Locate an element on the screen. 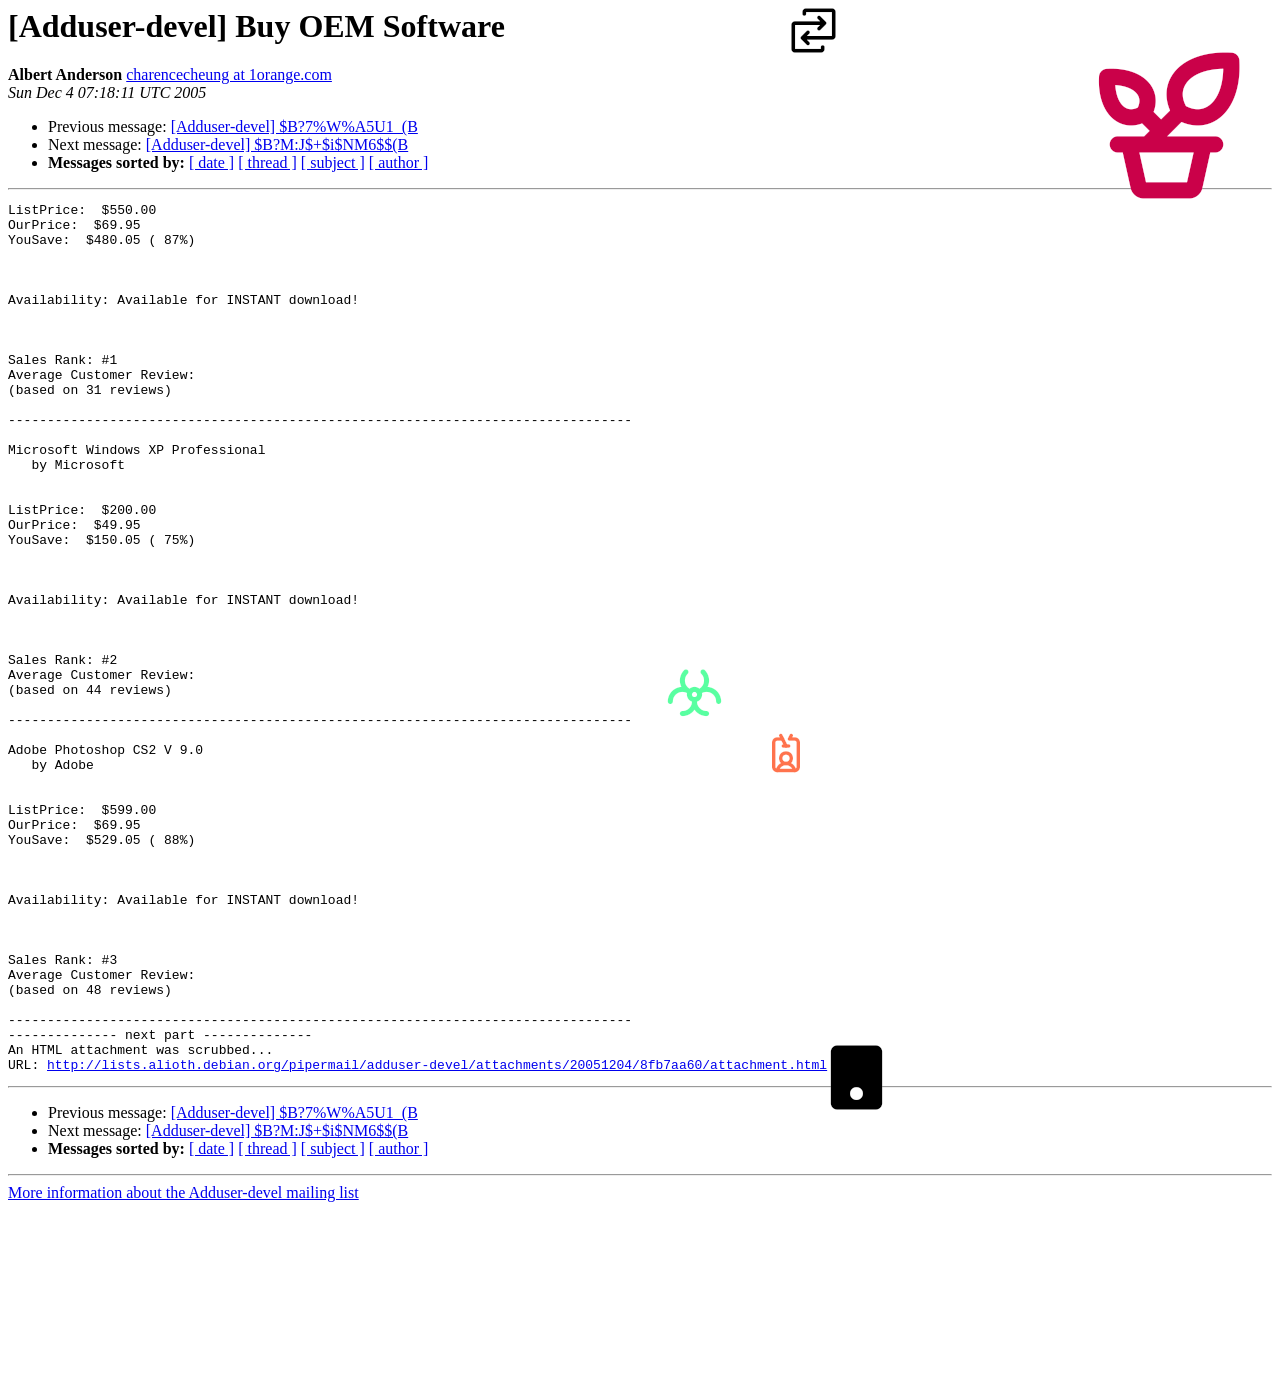 This screenshot has width=1280, height=1384. view employee badge or identification is located at coordinates (786, 753).